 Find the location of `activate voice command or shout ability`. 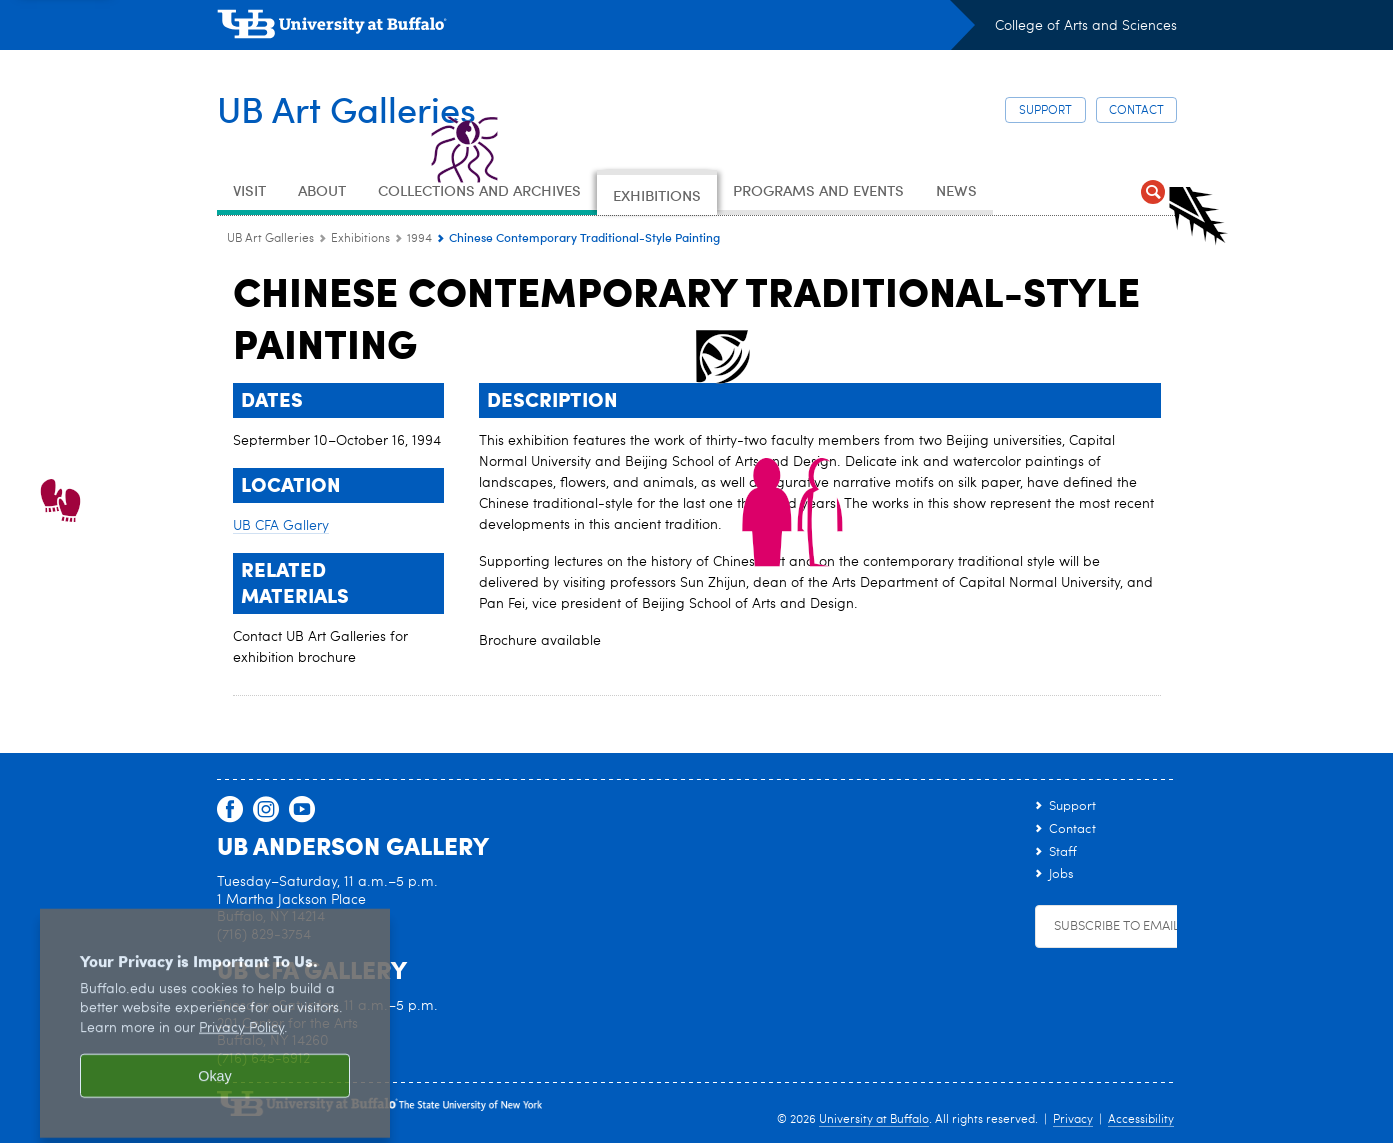

activate voice command or shout ability is located at coordinates (723, 357).